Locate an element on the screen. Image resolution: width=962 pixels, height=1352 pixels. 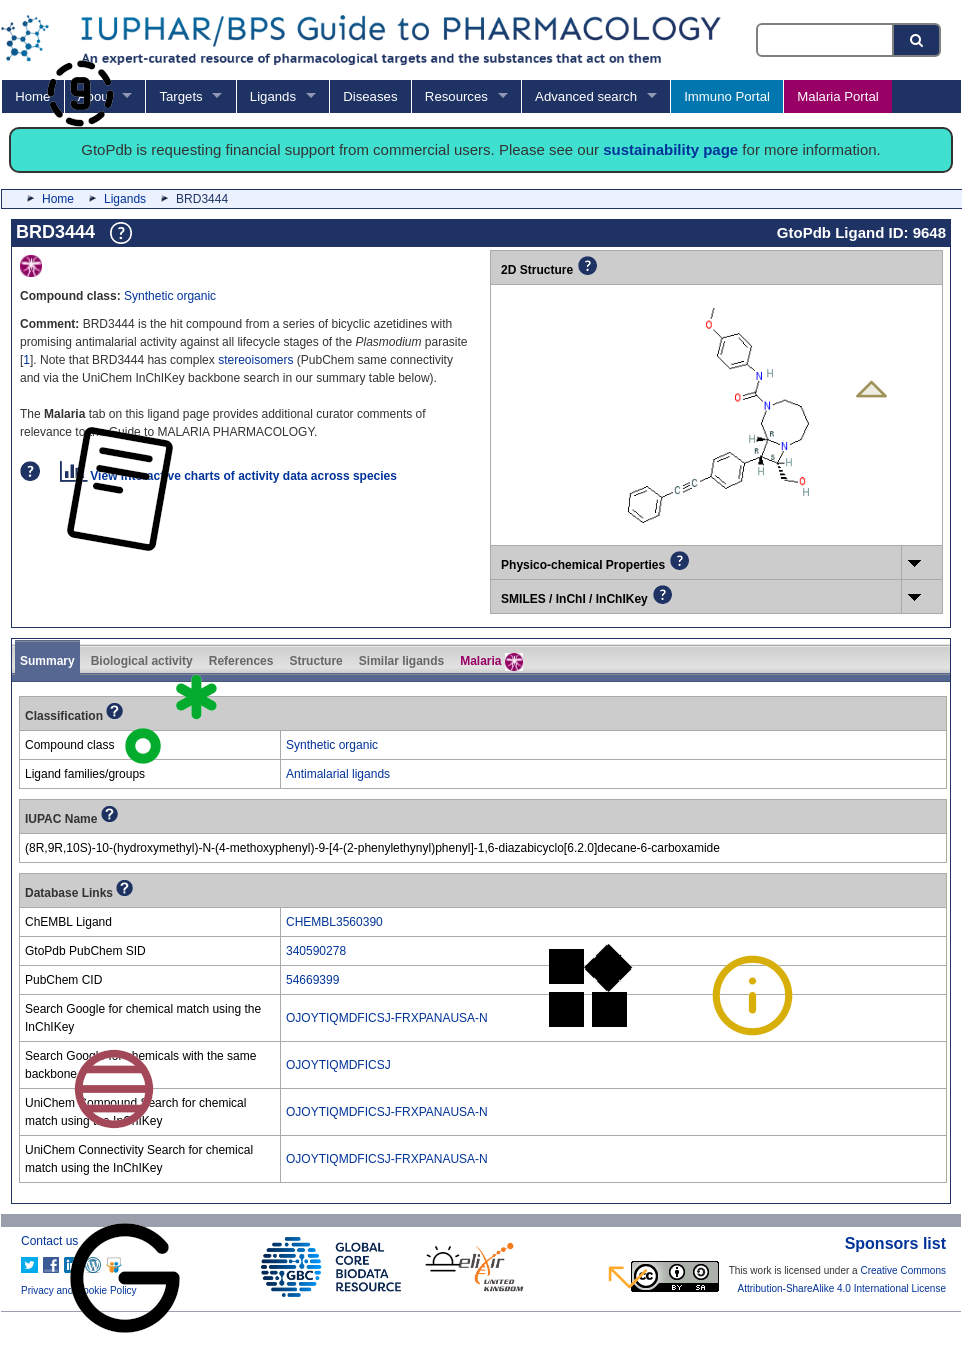
toggle regular expression search mode is located at coordinates (171, 718).